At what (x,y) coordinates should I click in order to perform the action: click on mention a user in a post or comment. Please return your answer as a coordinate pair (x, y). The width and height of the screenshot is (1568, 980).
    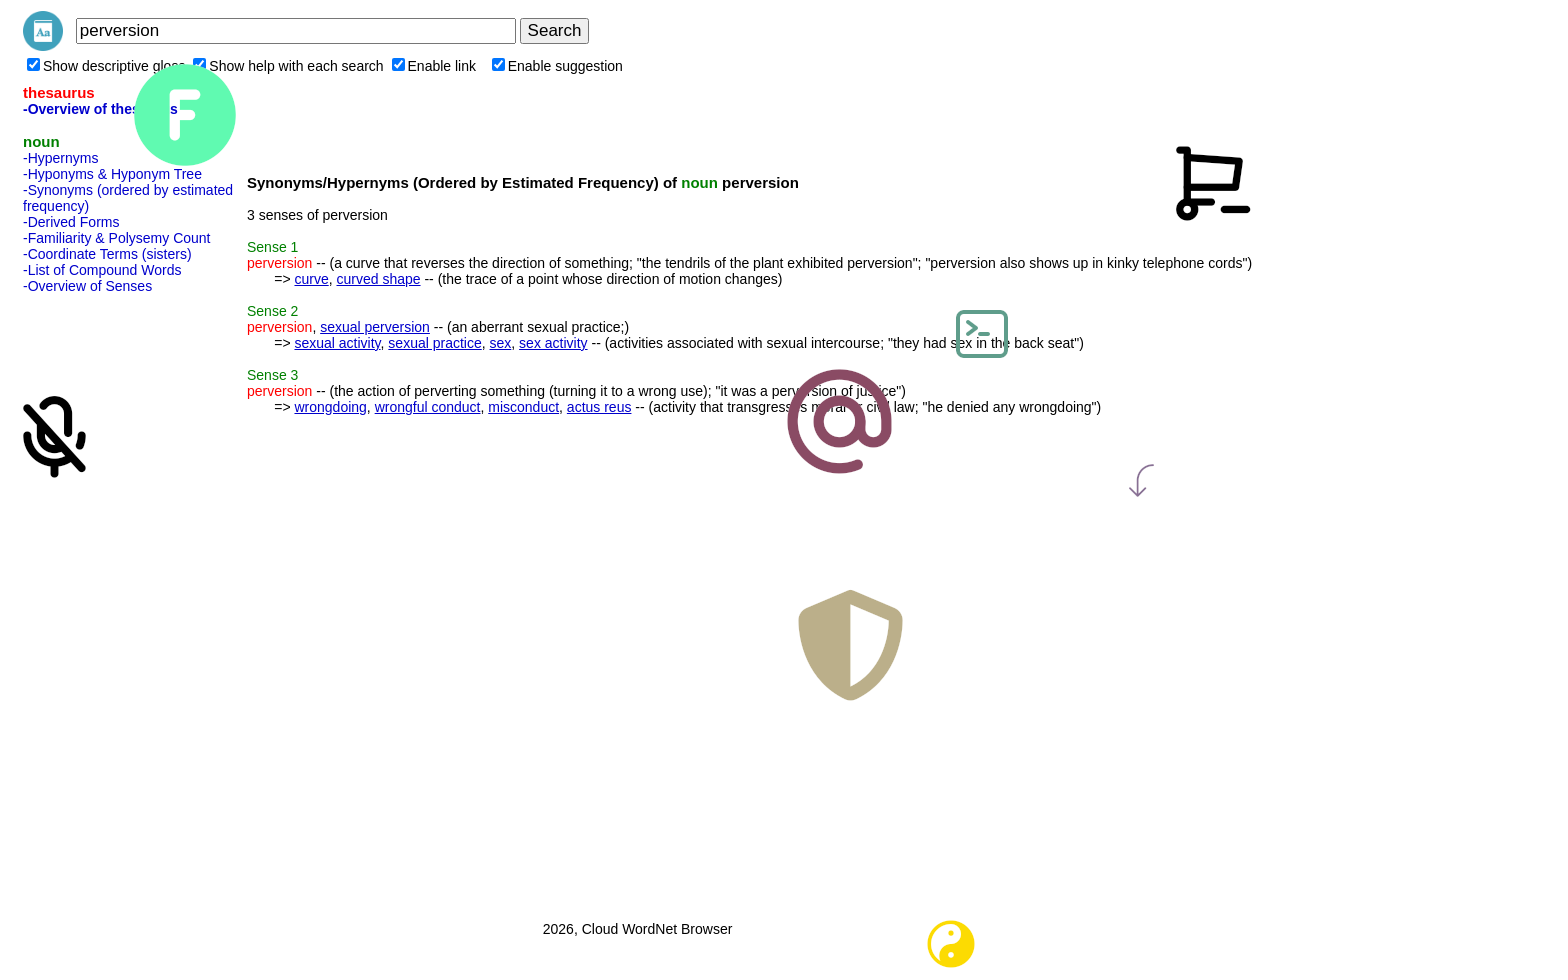
    Looking at the image, I should click on (839, 421).